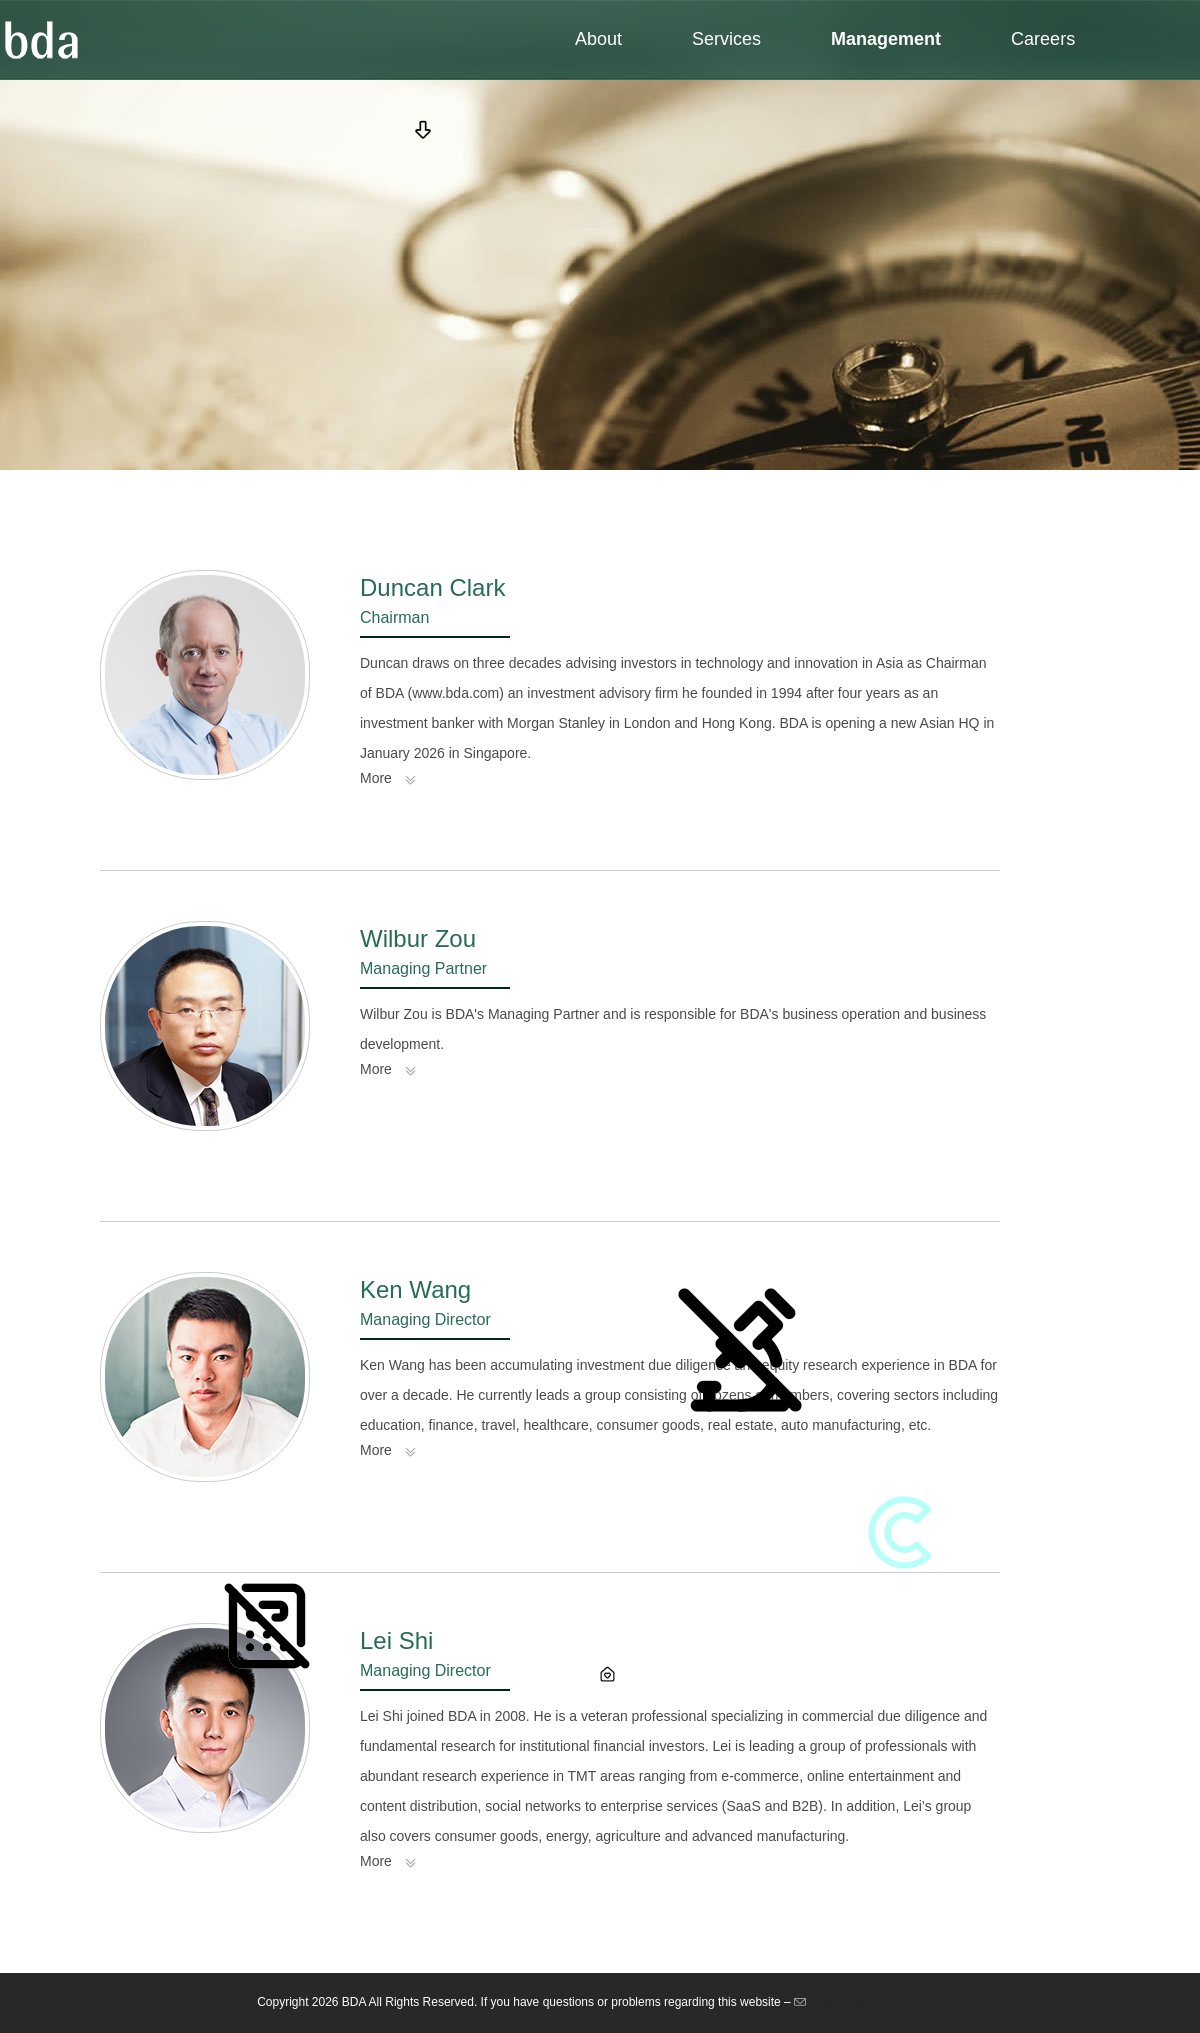  What do you see at coordinates (423, 130) in the screenshot?
I see `download a file or content` at bounding box center [423, 130].